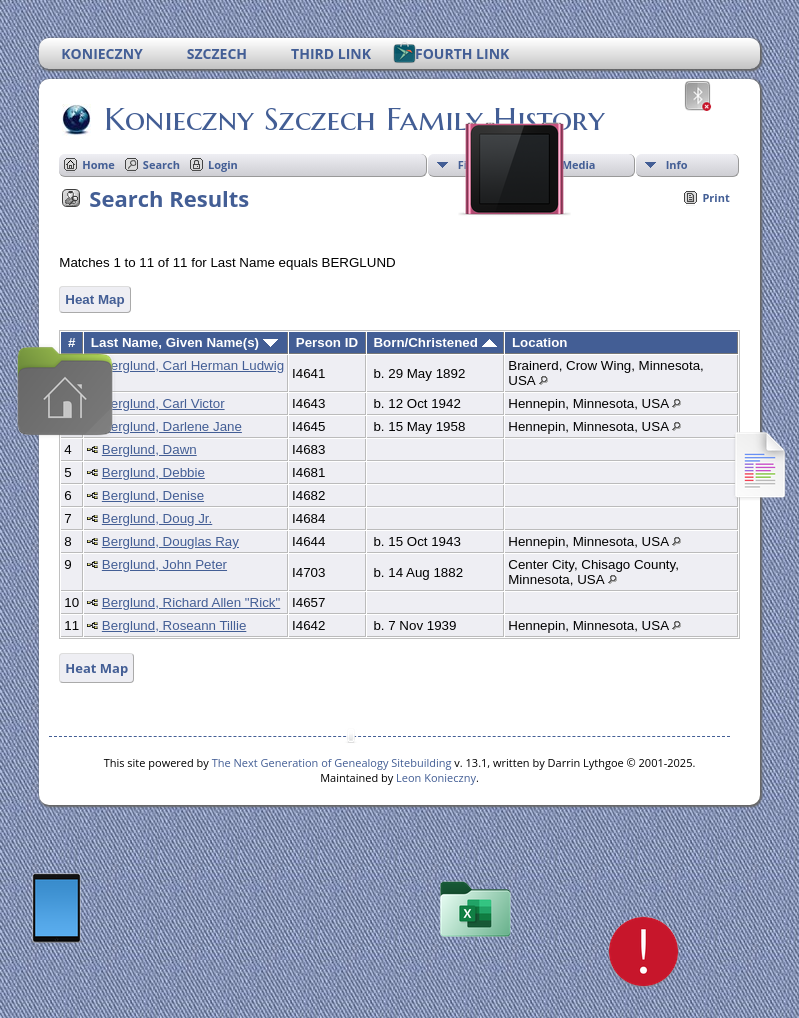  What do you see at coordinates (697, 95) in the screenshot?
I see `bluetooth is currently disabled` at bounding box center [697, 95].